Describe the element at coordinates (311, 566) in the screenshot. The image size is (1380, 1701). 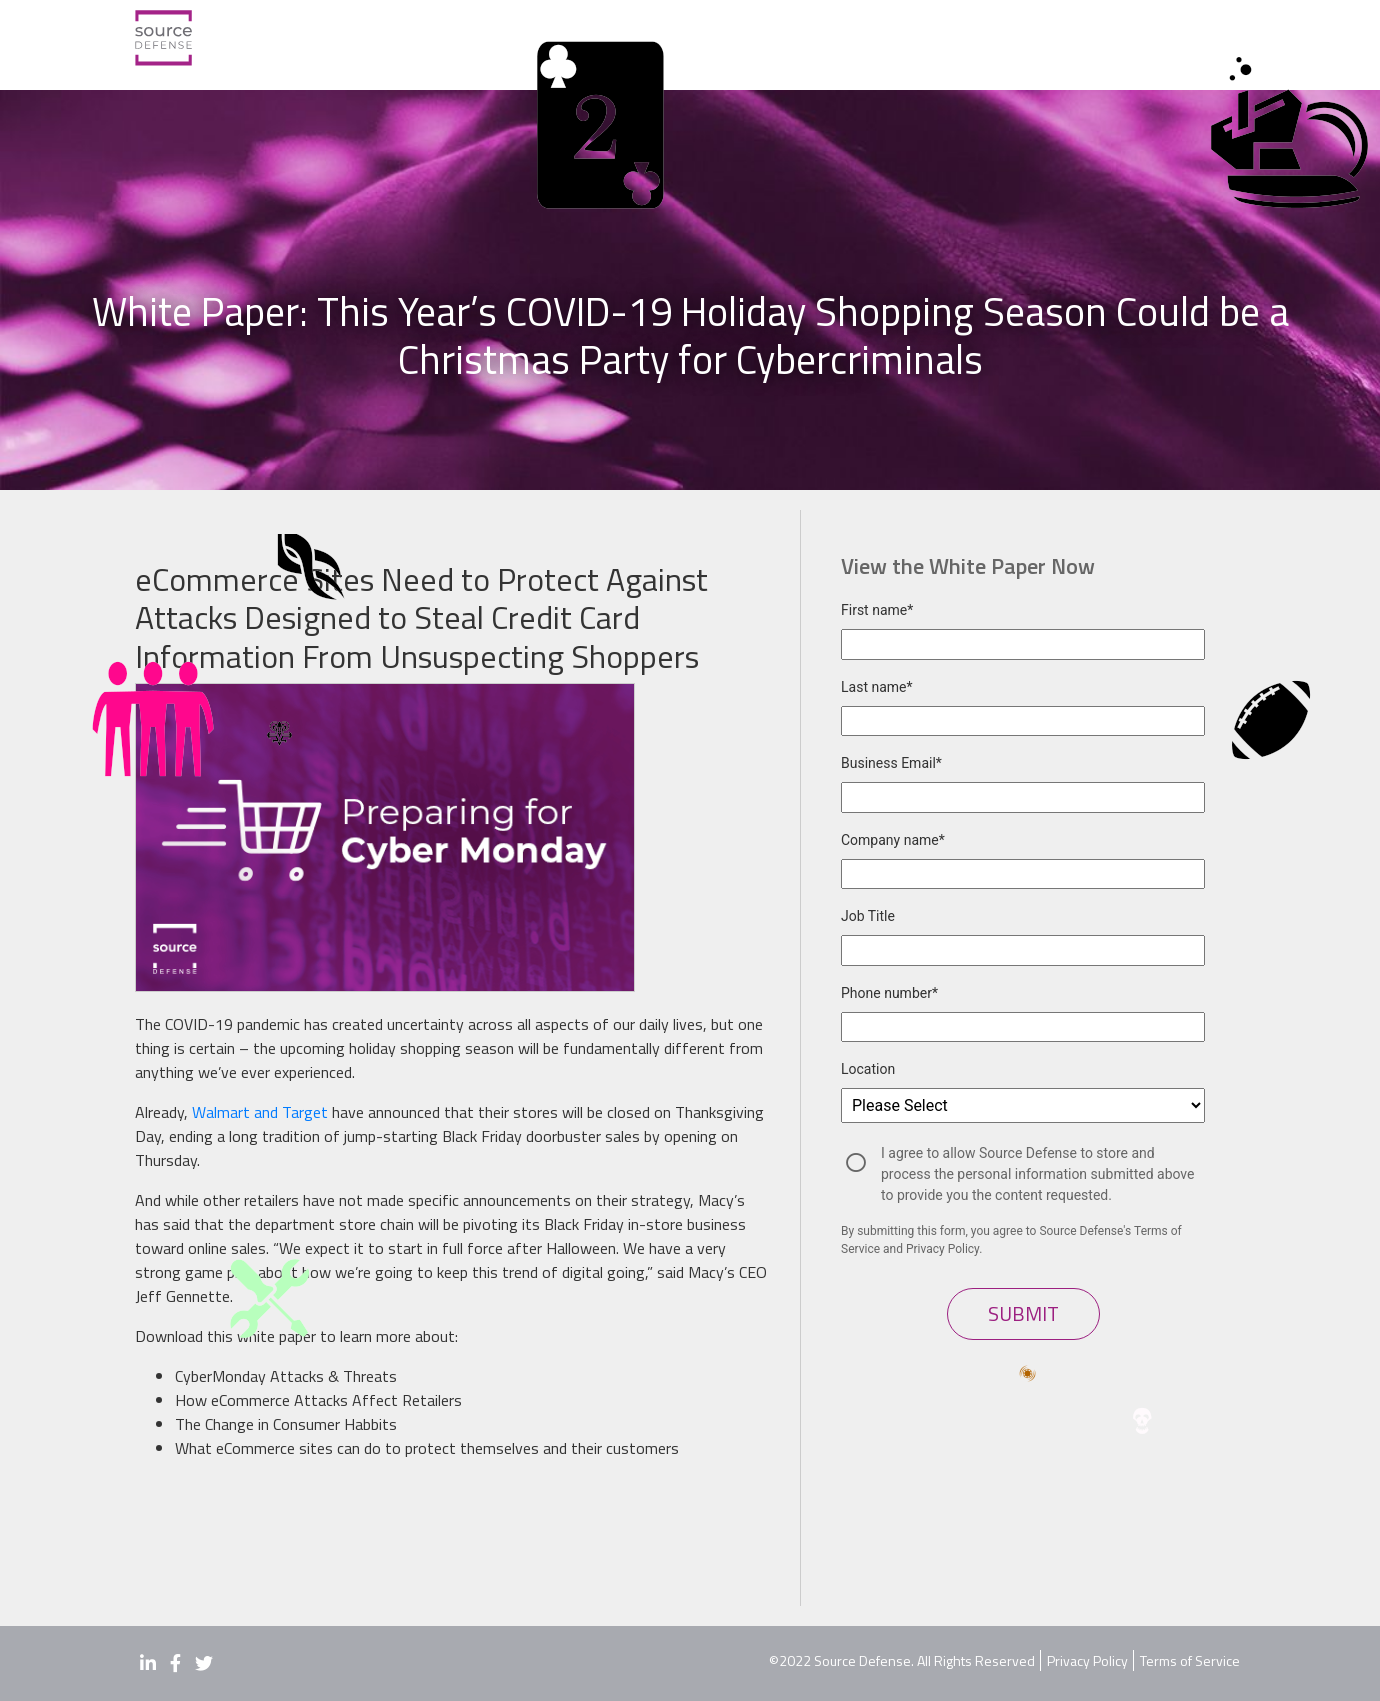
I see `activate tentacle attack ability` at that location.